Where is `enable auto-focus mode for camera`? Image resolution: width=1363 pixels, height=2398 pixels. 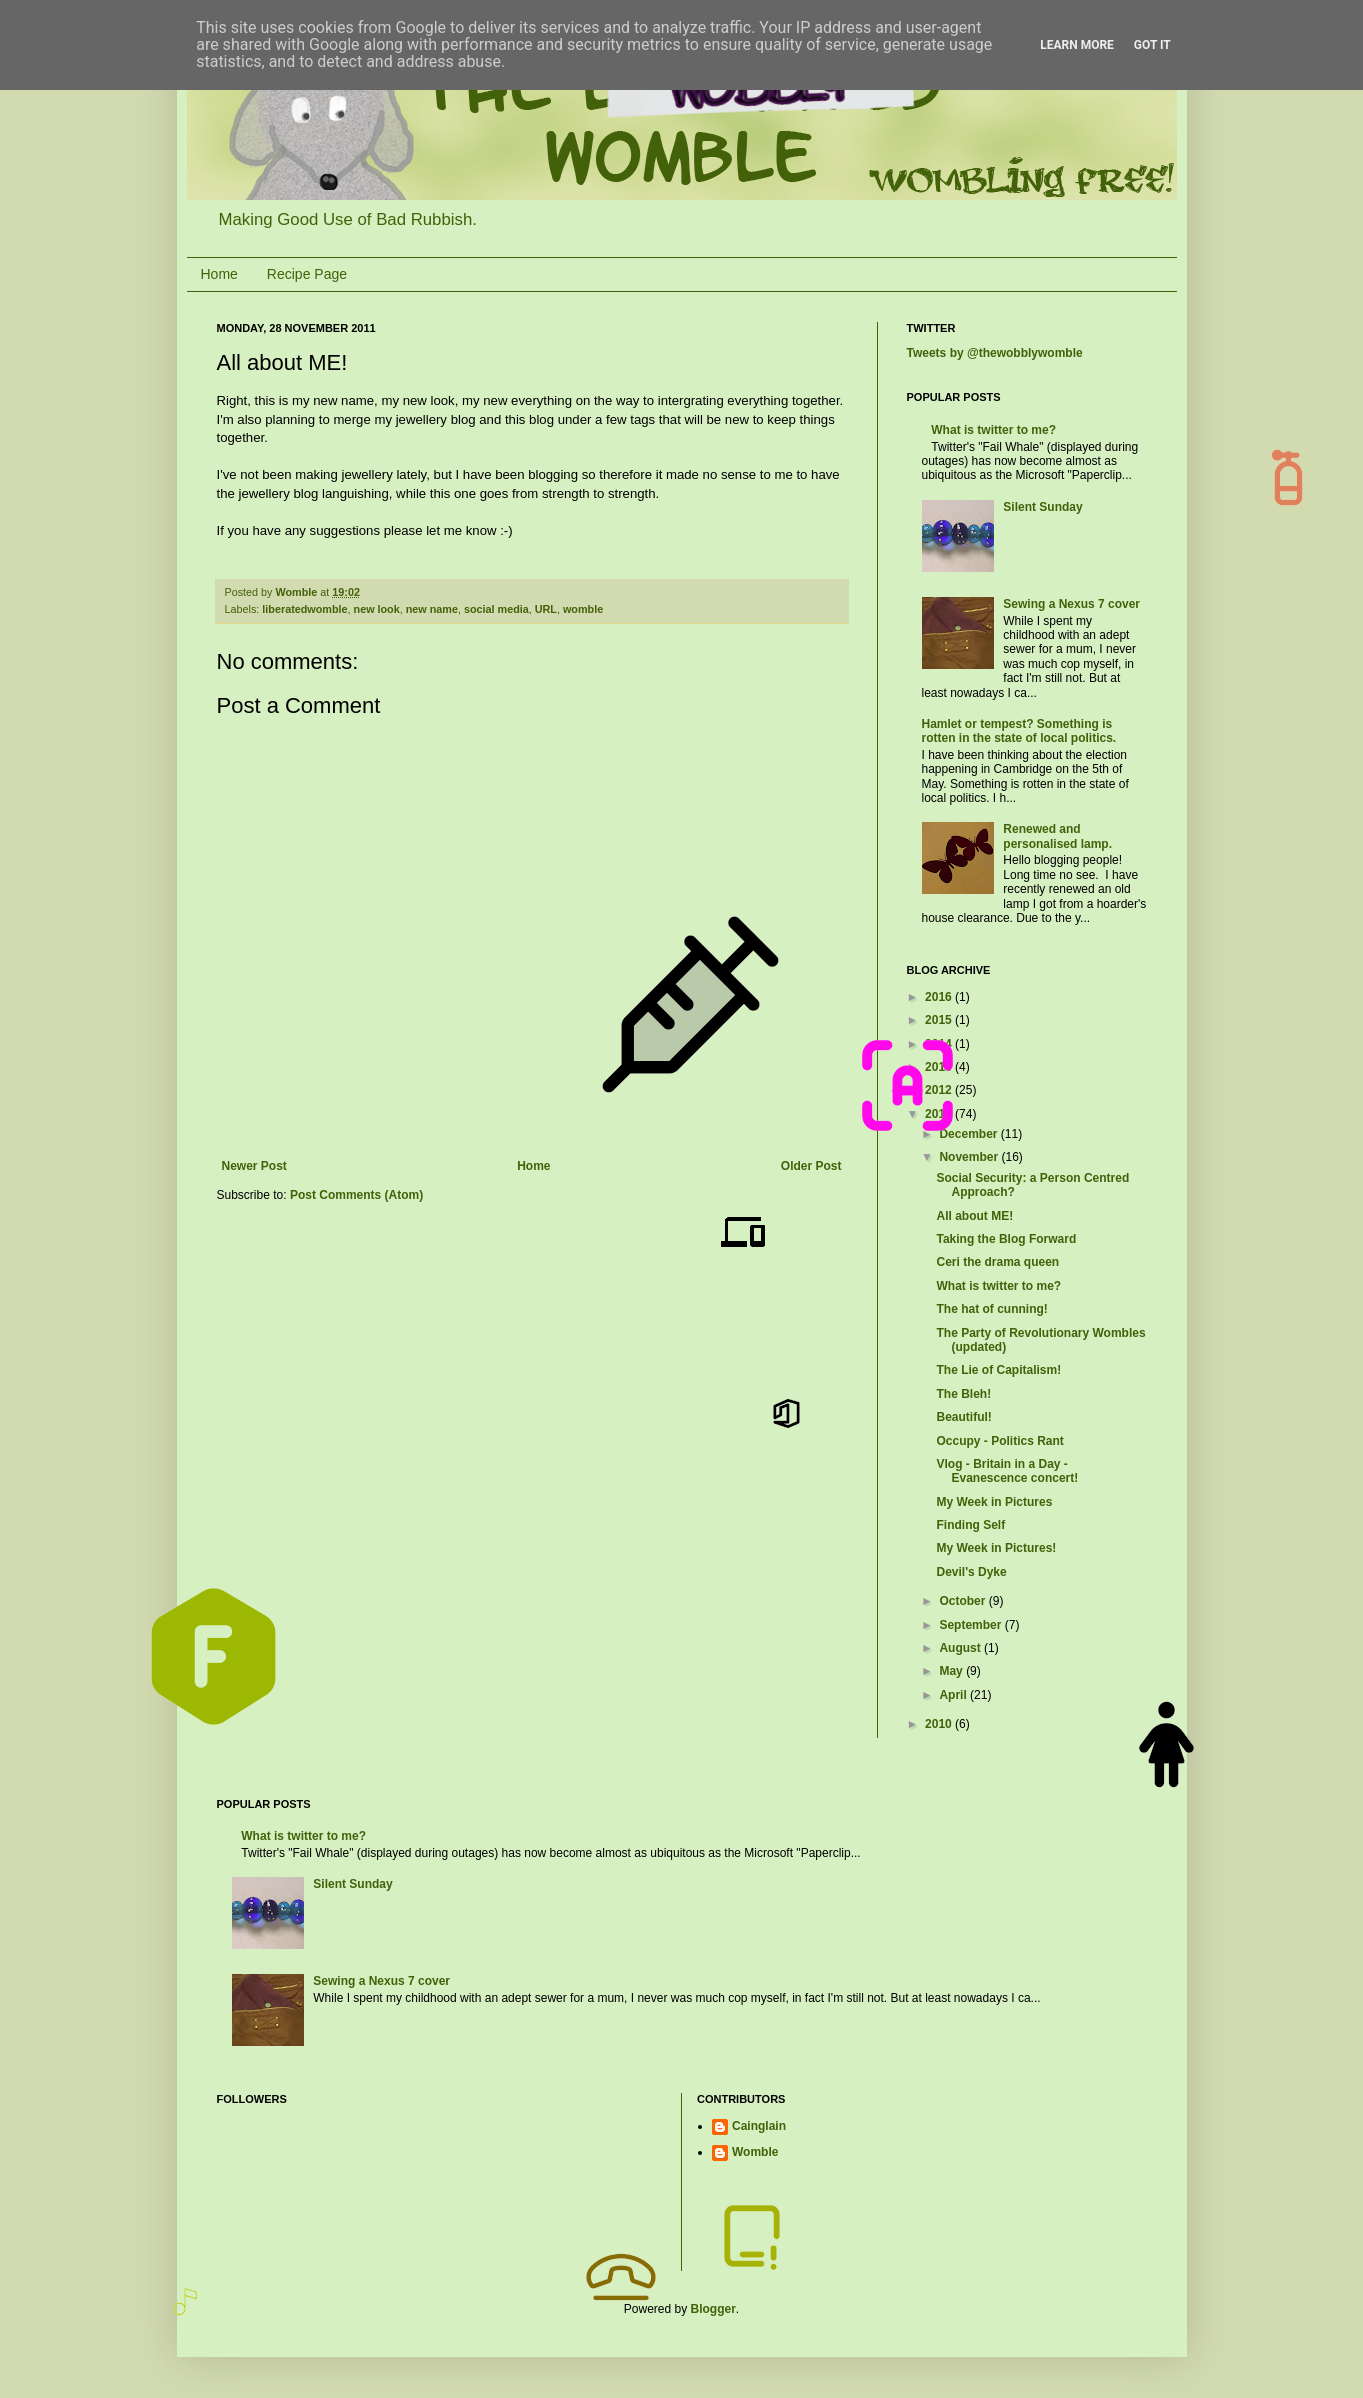 enable auto-focus mode for camera is located at coordinates (907, 1085).